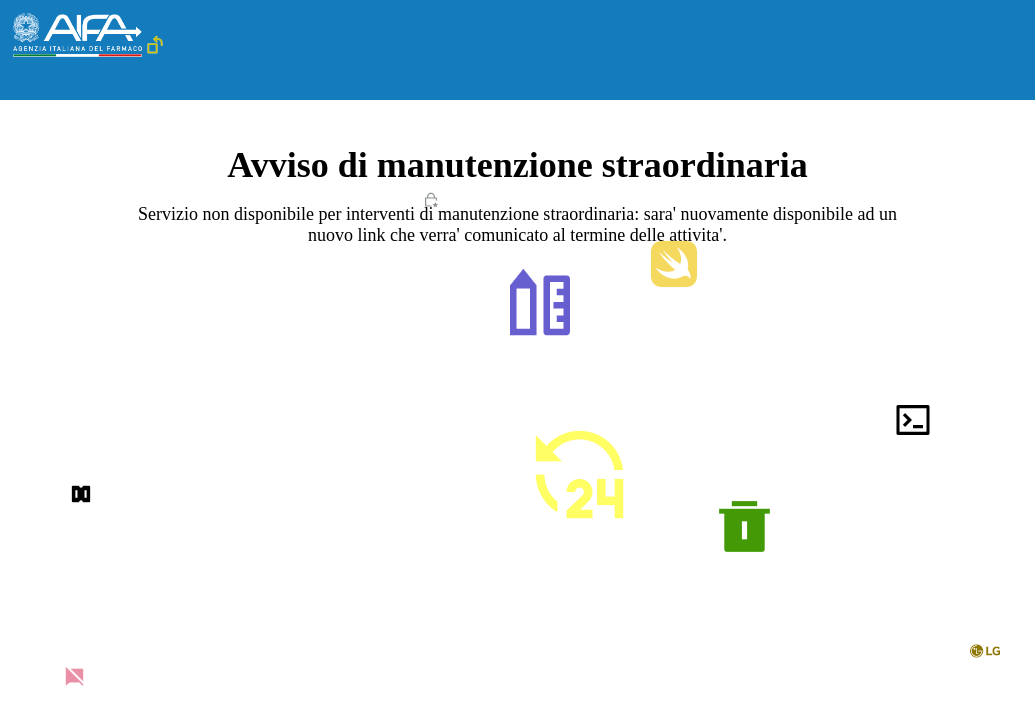 This screenshot has height=720, width=1035. What do you see at coordinates (579, 474) in the screenshot?
I see `indicates 24-hour service availability` at bounding box center [579, 474].